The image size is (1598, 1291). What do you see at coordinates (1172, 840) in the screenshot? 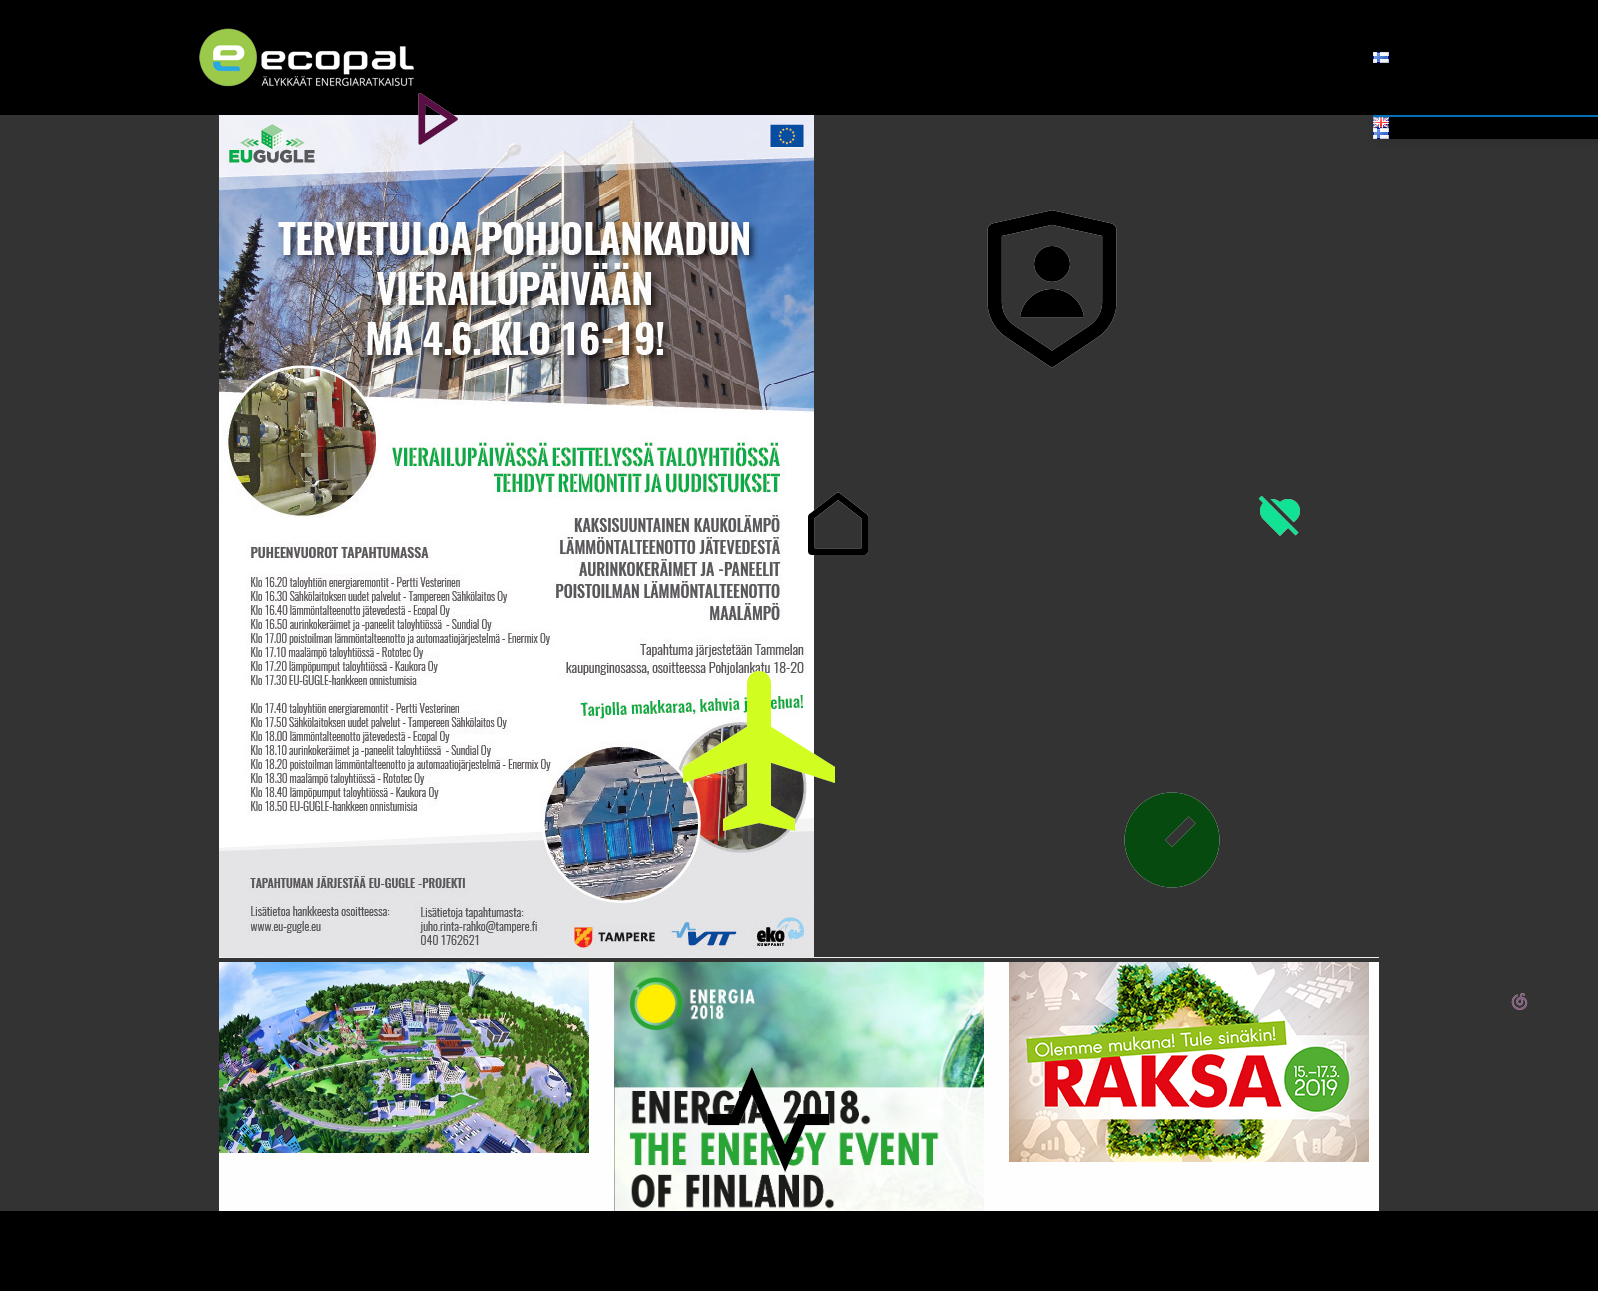
I see `start or set a timer` at bounding box center [1172, 840].